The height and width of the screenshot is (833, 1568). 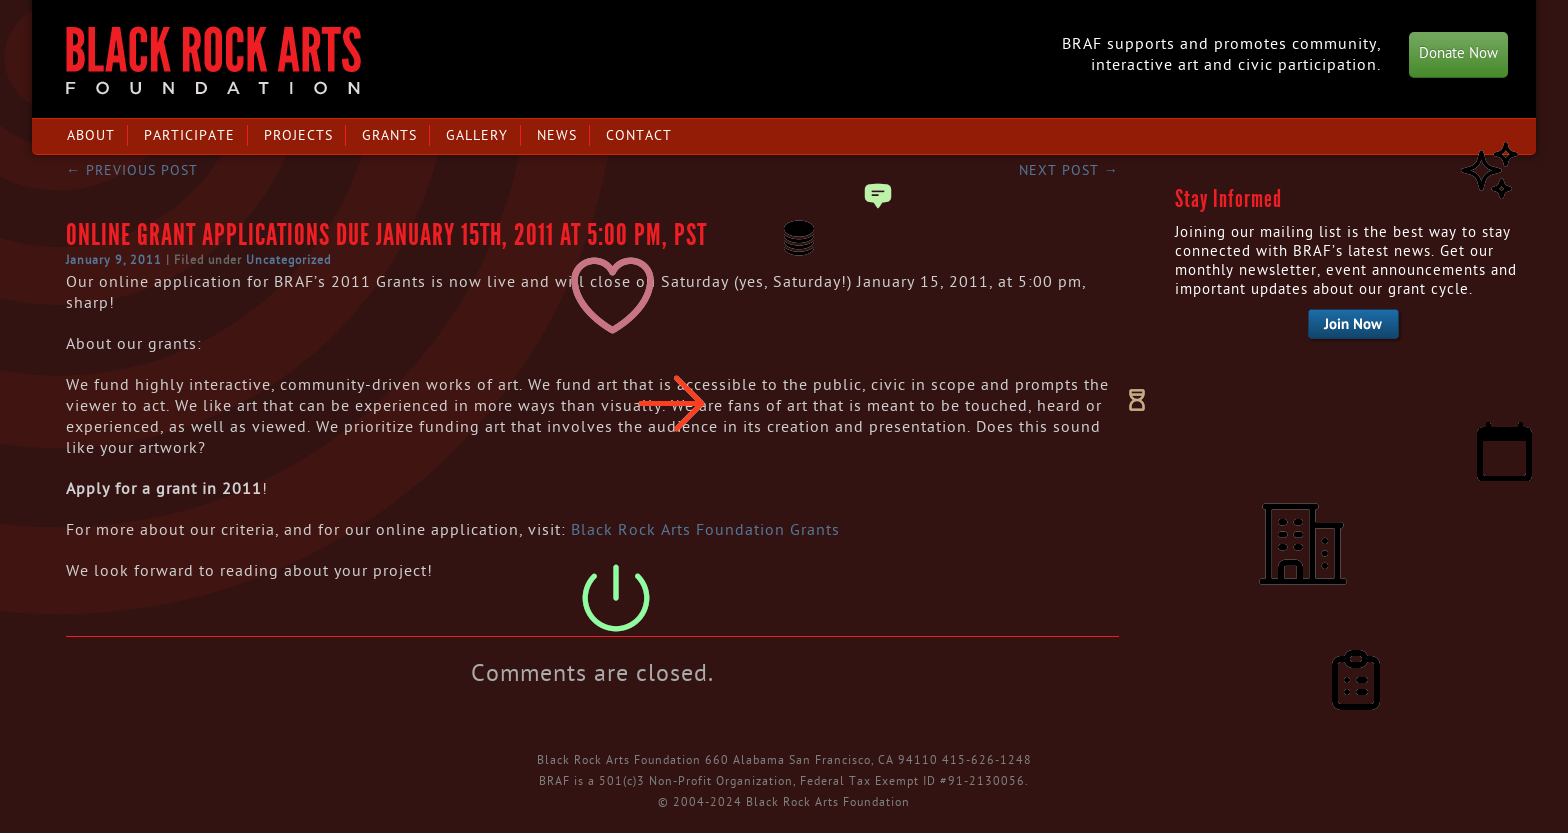 What do you see at coordinates (1137, 400) in the screenshot?
I see `indicates a process just started with most time remaining` at bounding box center [1137, 400].